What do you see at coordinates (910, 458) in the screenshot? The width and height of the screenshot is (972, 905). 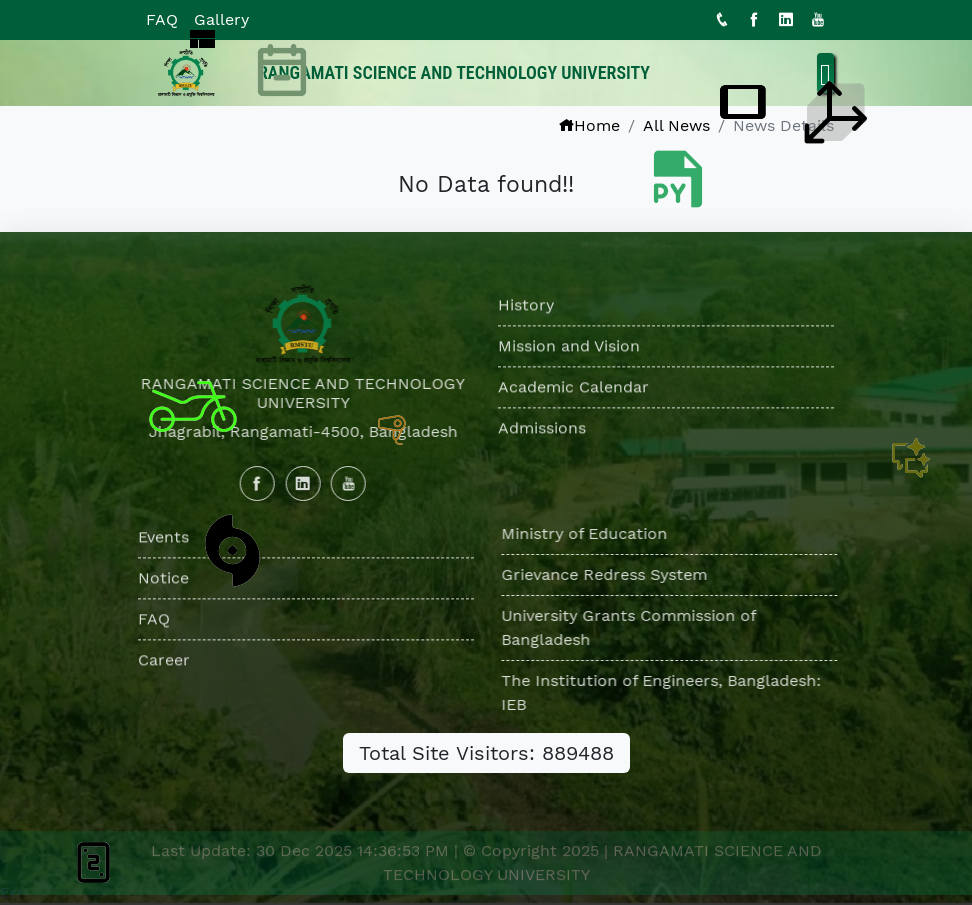 I see `start an AI-powered conversation` at bounding box center [910, 458].